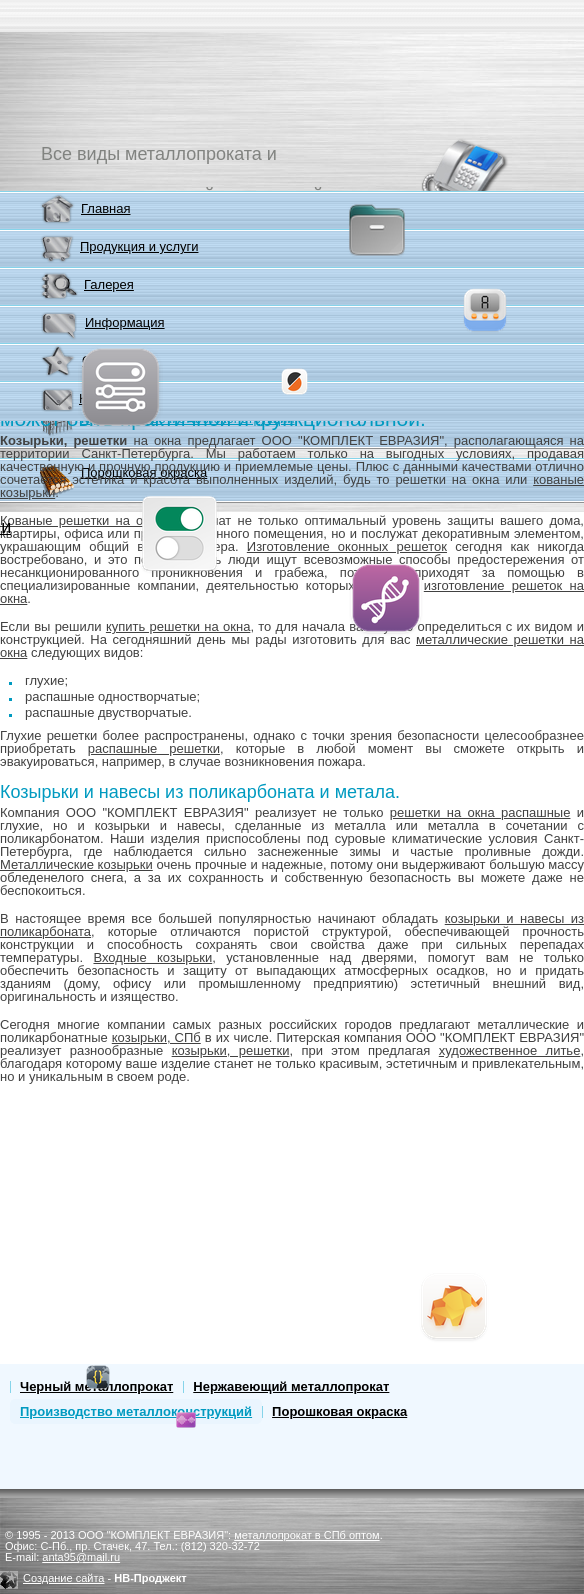  What do you see at coordinates (98, 1377) in the screenshot?
I see `open web browser stylesheet preferences` at bounding box center [98, 1377].